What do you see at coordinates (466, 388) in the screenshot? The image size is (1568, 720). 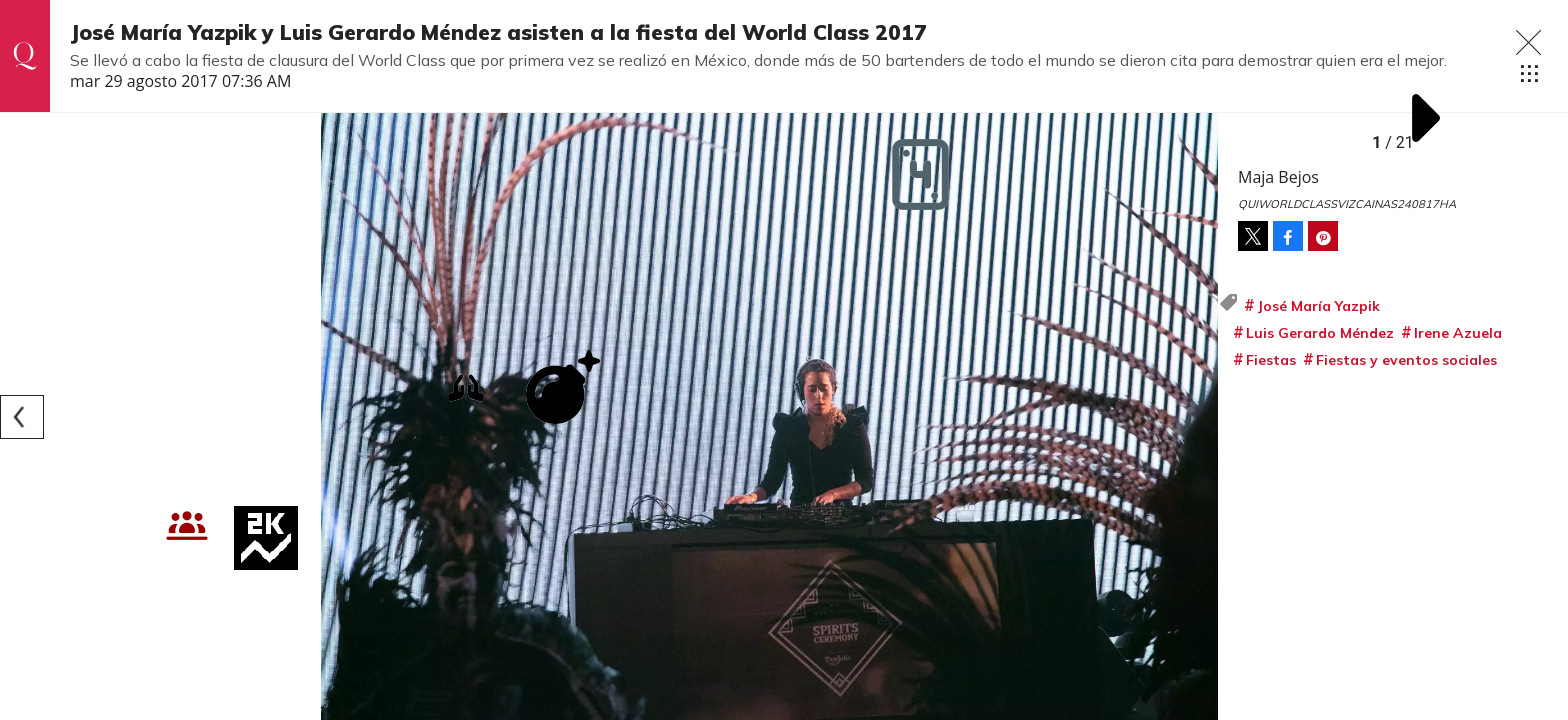 I see `express gratitude or thanks` at bounding box center [466, 388].